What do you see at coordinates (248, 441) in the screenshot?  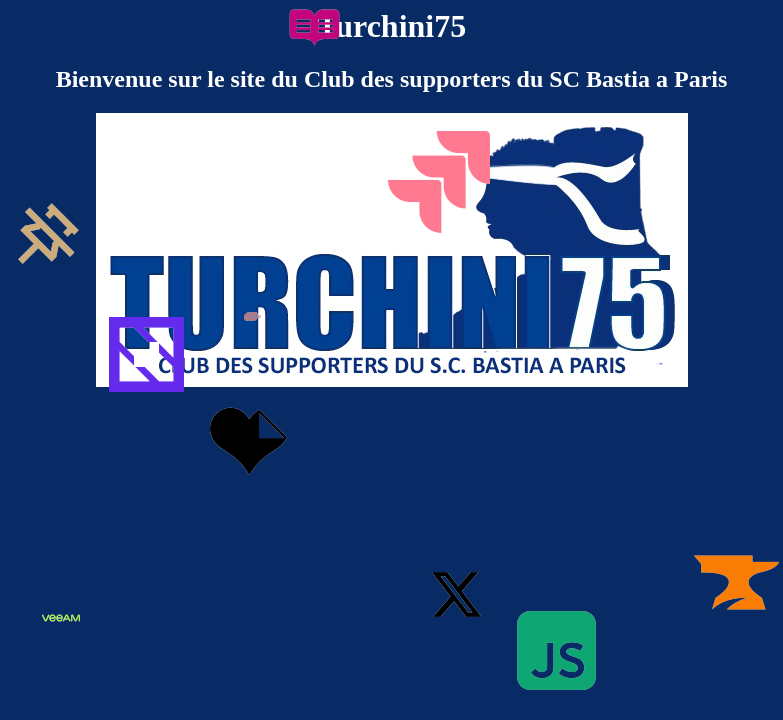 I see `open ilovepdf website or app` at bounding box center [248, 441].